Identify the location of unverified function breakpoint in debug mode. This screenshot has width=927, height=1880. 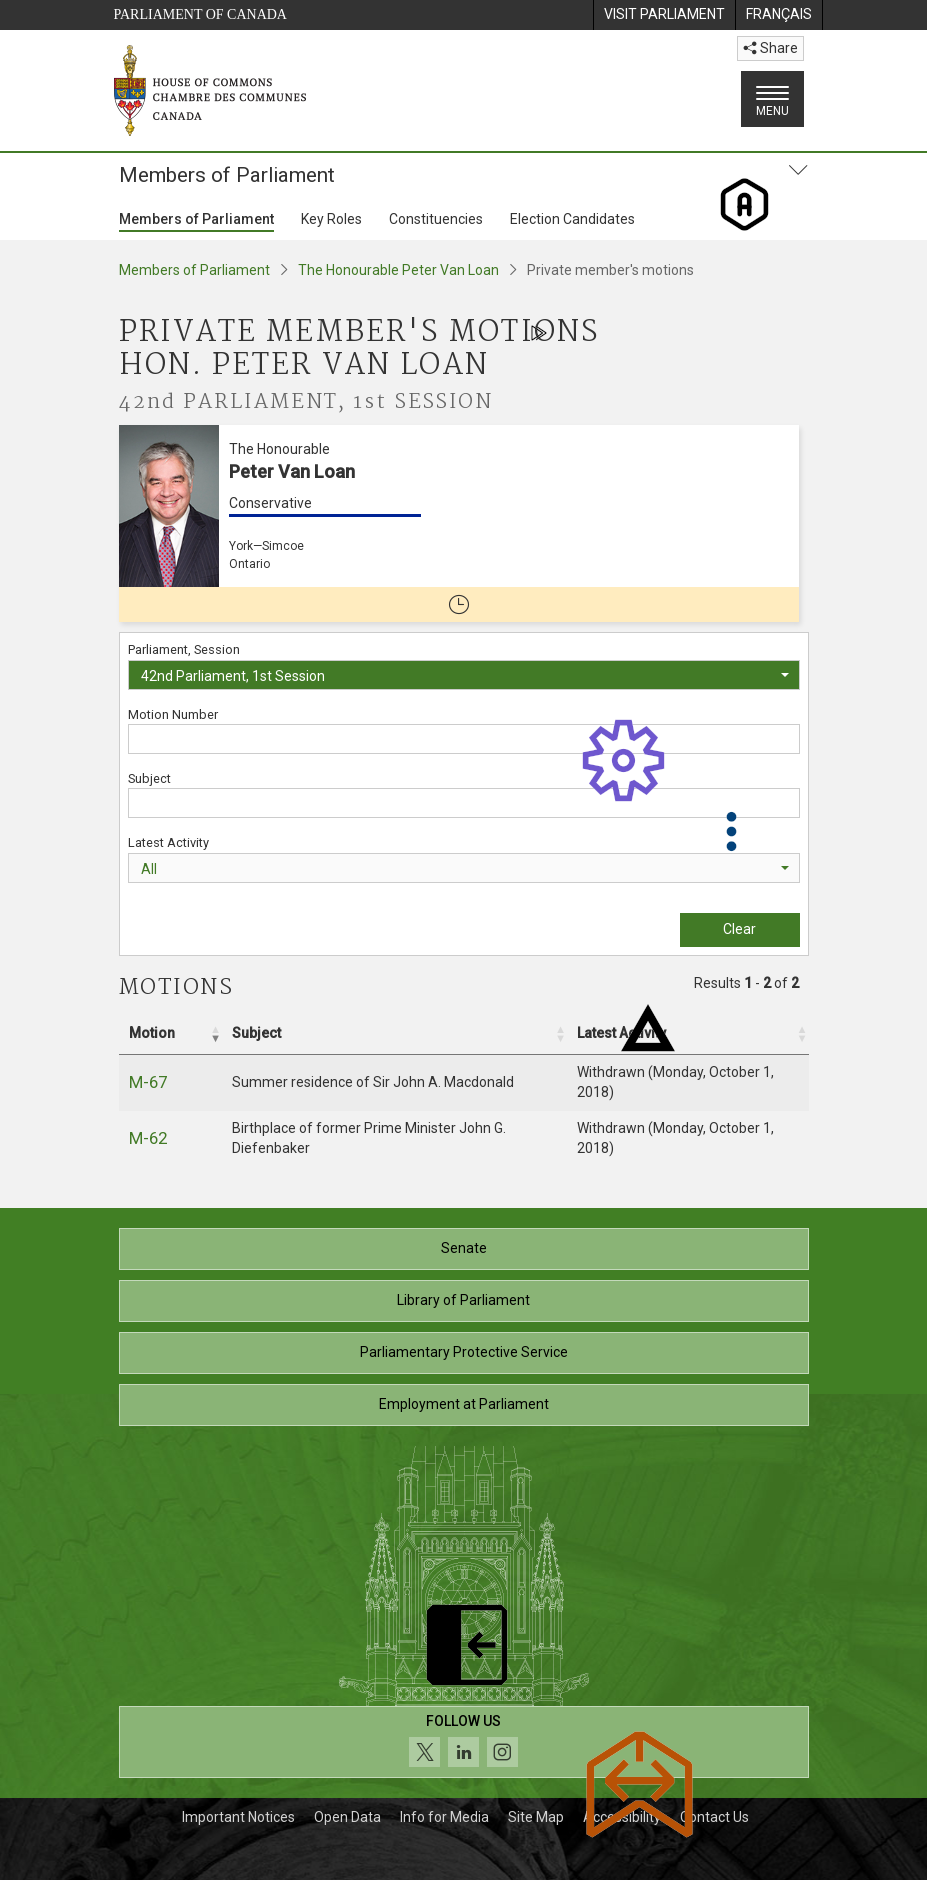
(648, 1031).